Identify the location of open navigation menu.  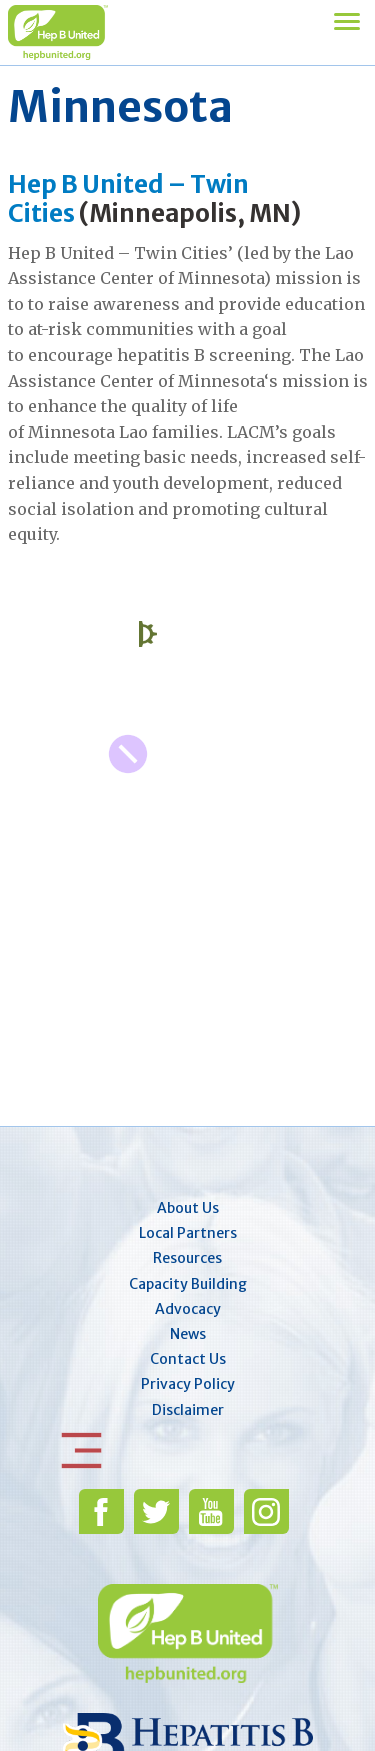
(81, 1450).